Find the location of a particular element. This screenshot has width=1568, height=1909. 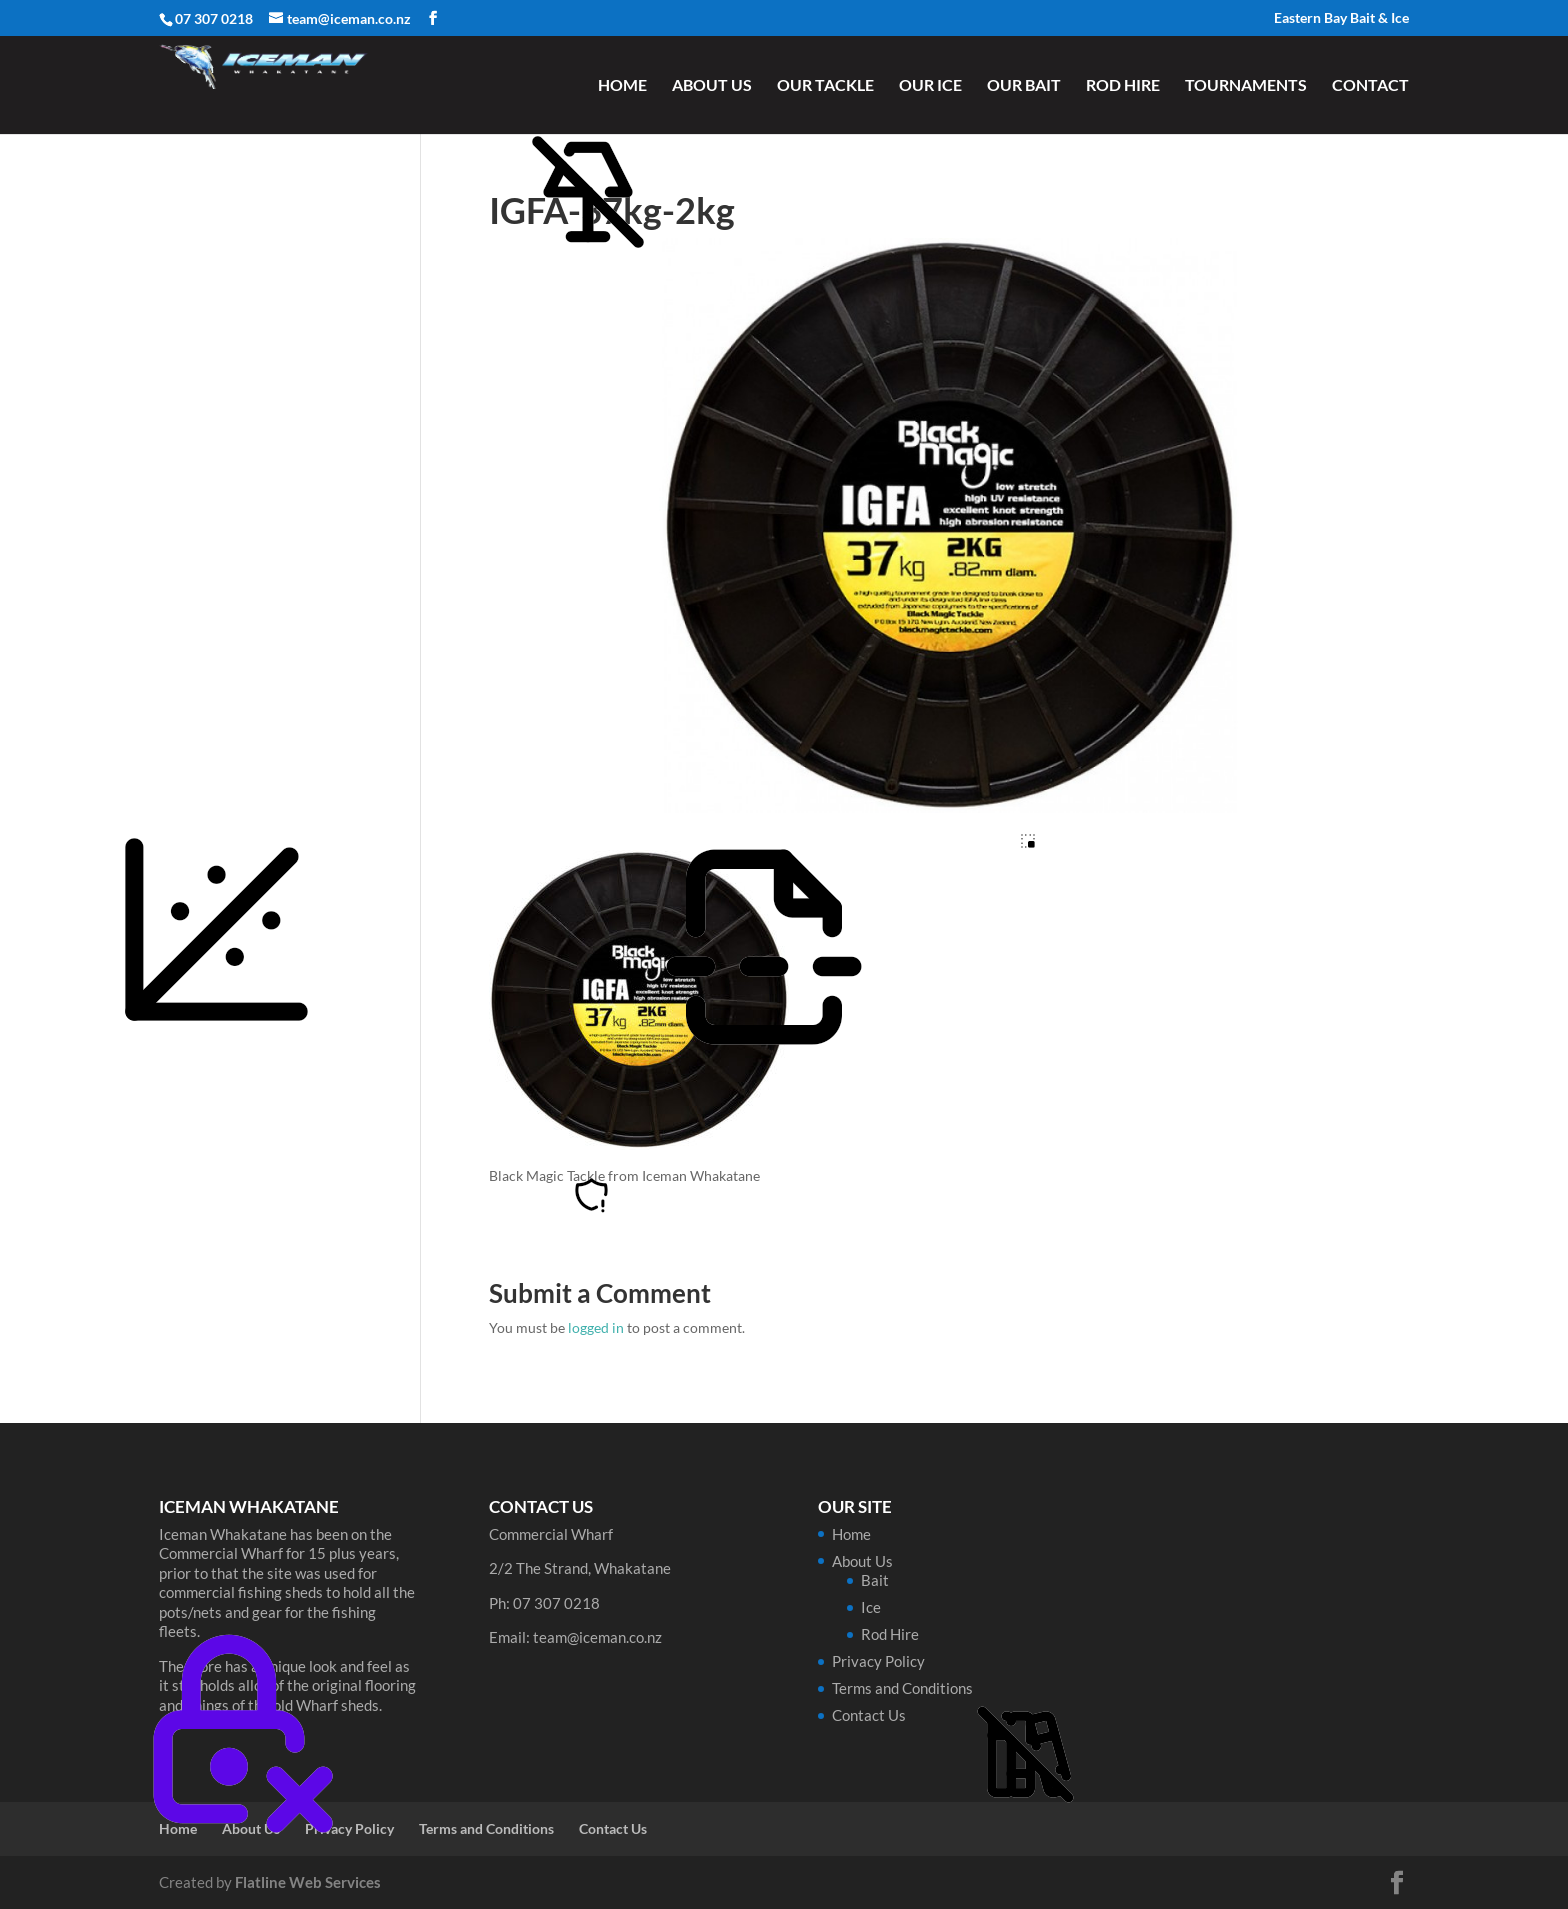

turn off desk lamp is located at coordinates (588, 192).